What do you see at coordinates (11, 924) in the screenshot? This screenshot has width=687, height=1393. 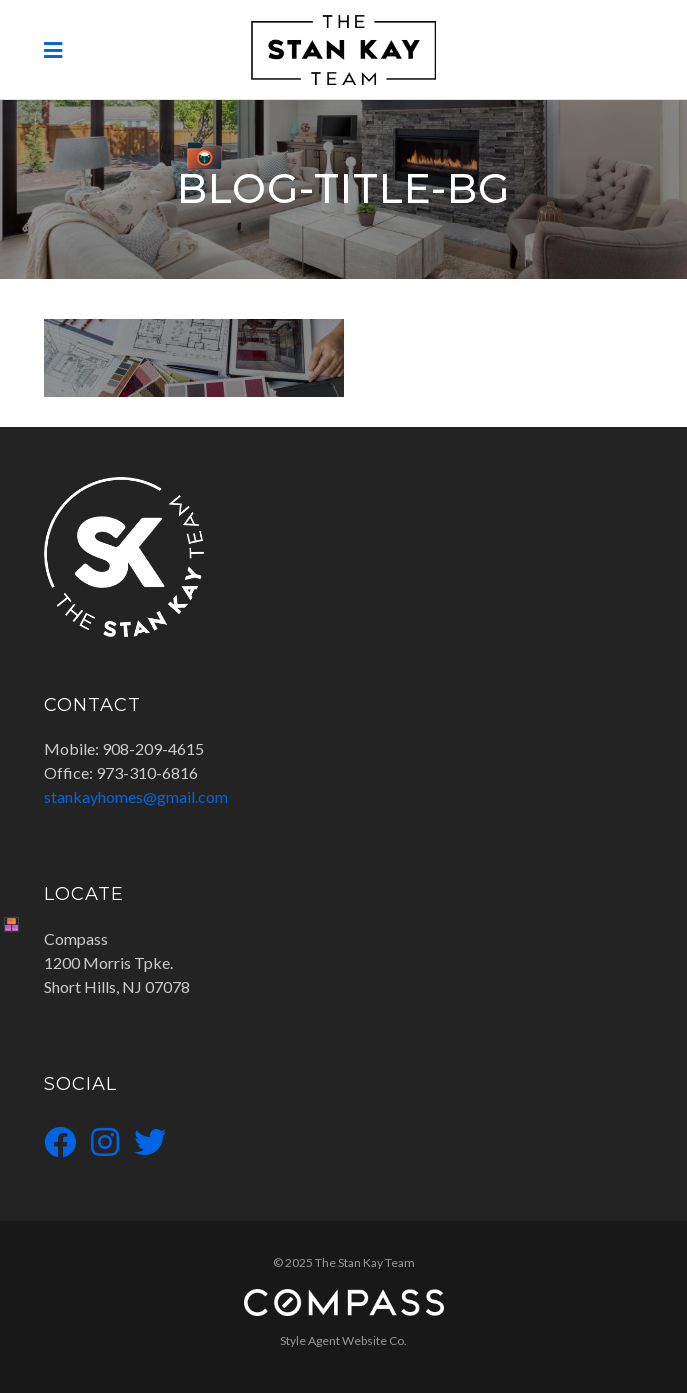 I see `select all items in the current view` at bounding box center [11, 924].